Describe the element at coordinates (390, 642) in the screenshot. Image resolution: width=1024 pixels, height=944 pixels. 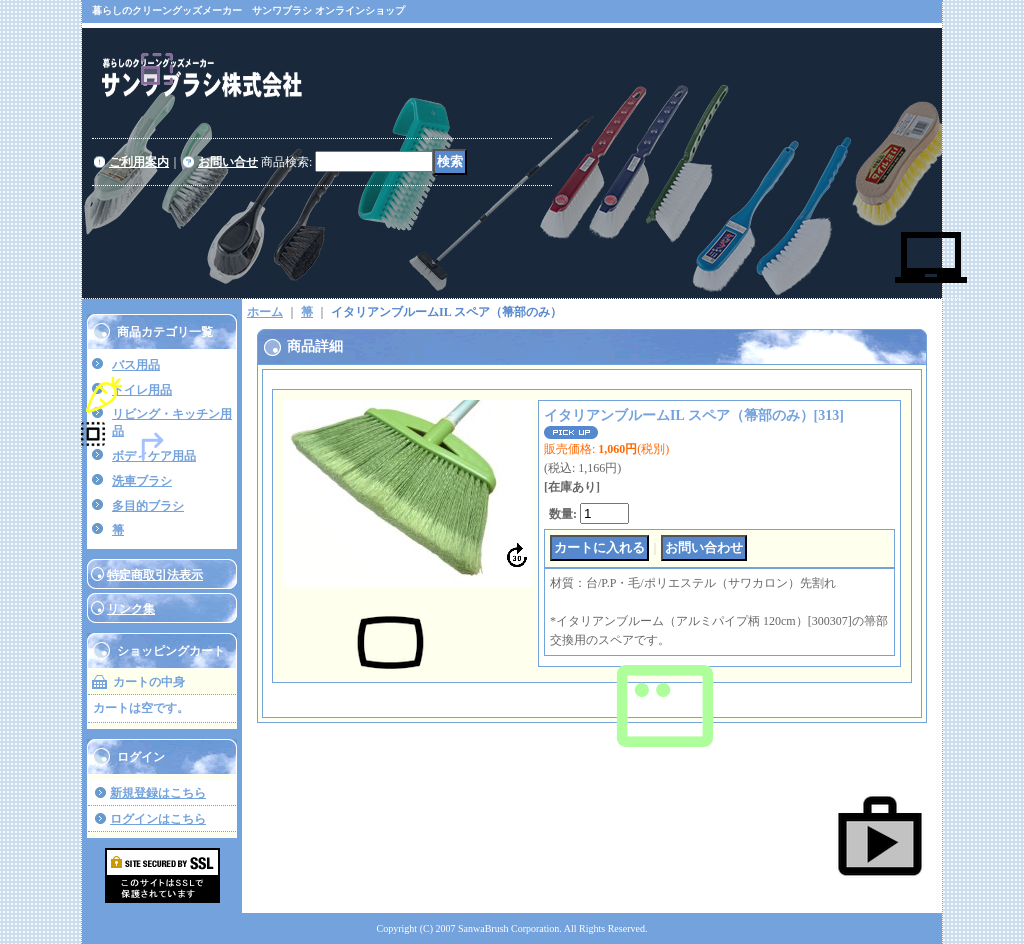
I see `switch to wide-angle or panorama camera mode` at that location.